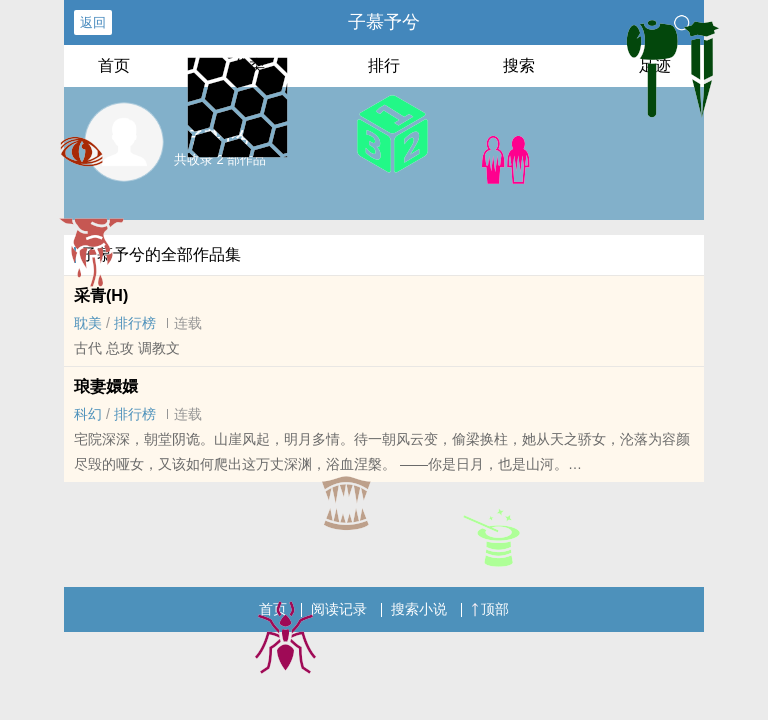 Image resolution: width=768 pixels, height=720 pixels. What do you see at coordinates (237, 107) in the screenshot?
I see `view hexagonal grid or tile map` at bounding box center [237, 107].